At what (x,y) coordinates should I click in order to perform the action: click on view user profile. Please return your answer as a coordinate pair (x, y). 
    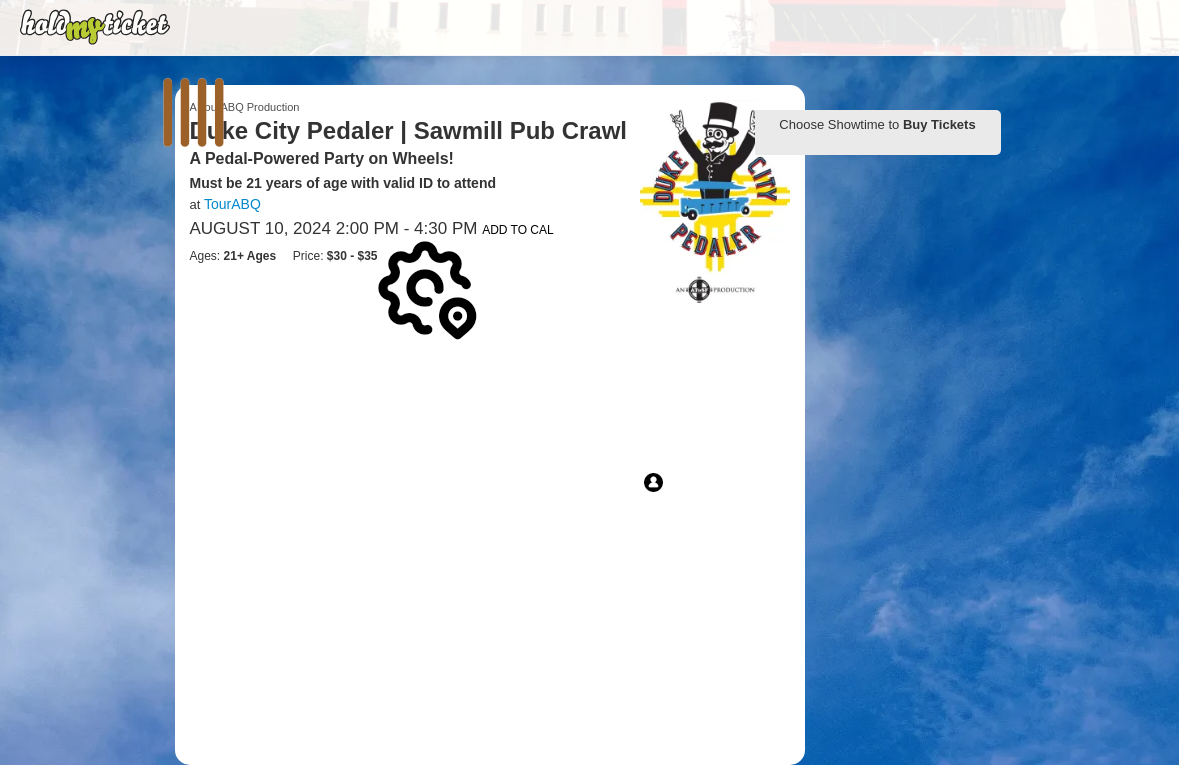
    Looking at the image, I should click on (653, 482).